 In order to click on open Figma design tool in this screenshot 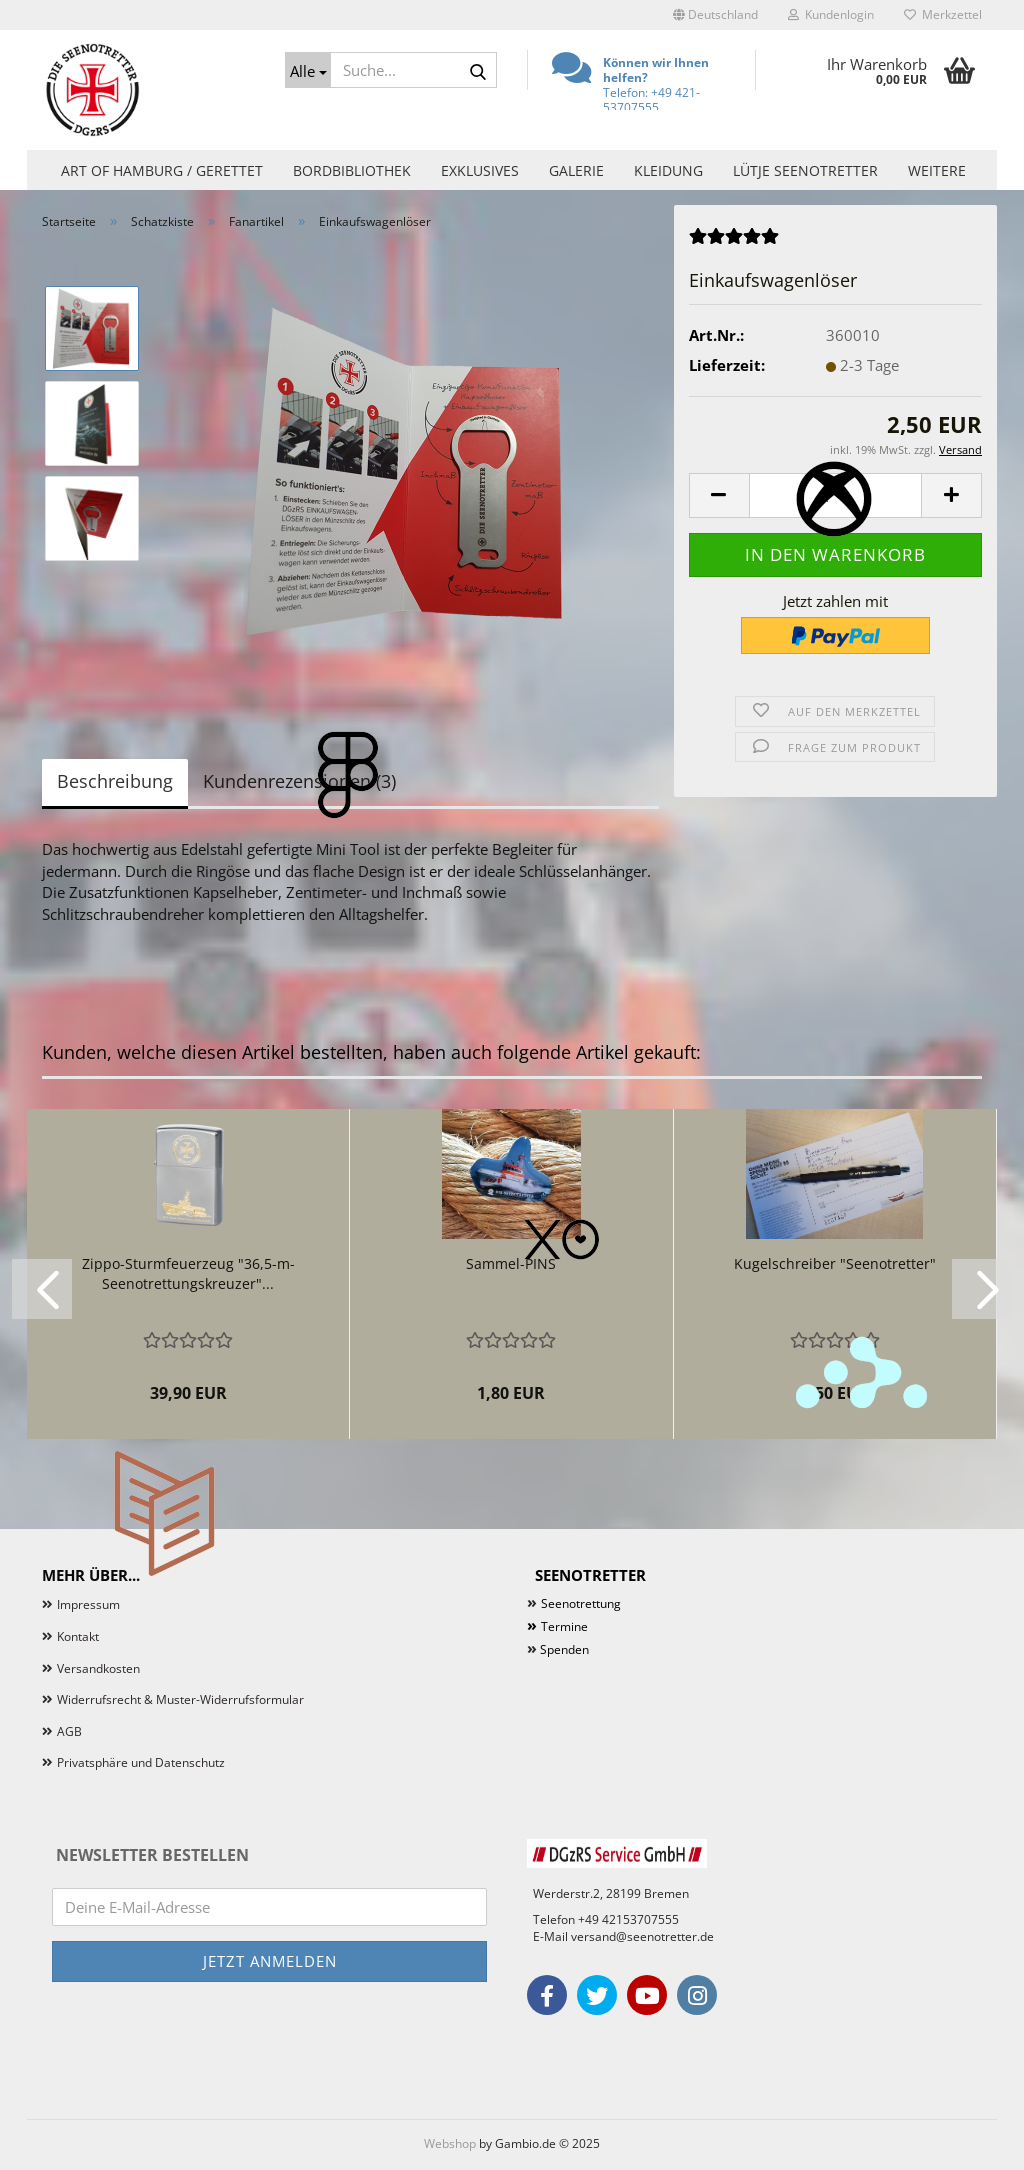, I will do `click(348, 775)`.